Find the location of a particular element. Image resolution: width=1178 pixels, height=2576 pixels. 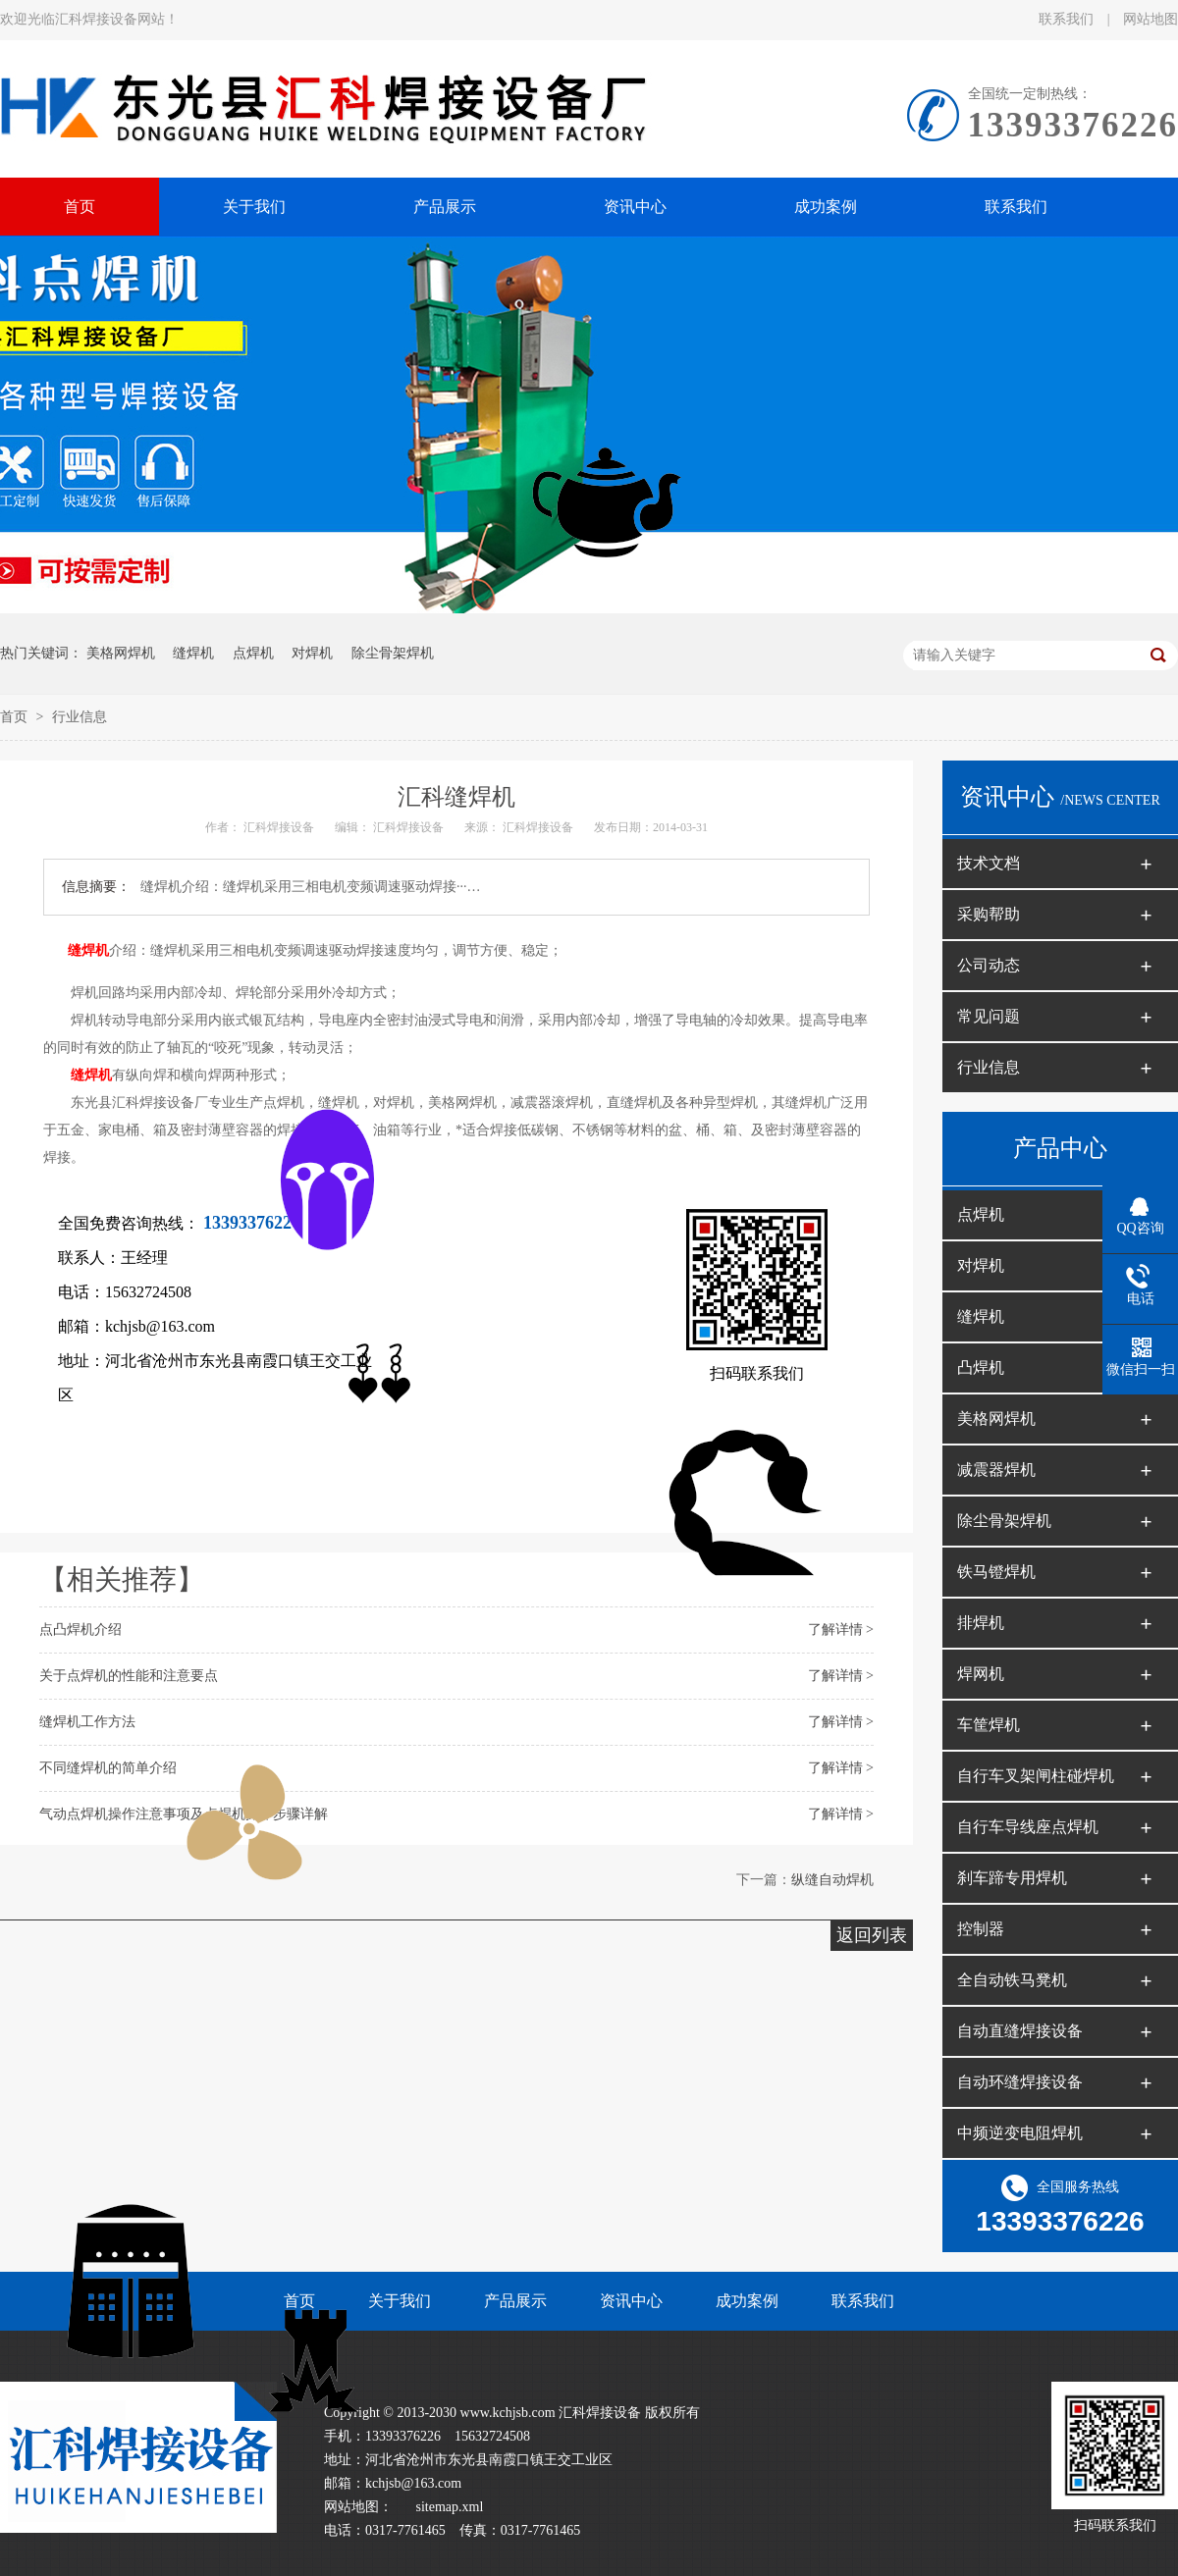

access tea or beverage-related features is located at coordinates (606, 500).